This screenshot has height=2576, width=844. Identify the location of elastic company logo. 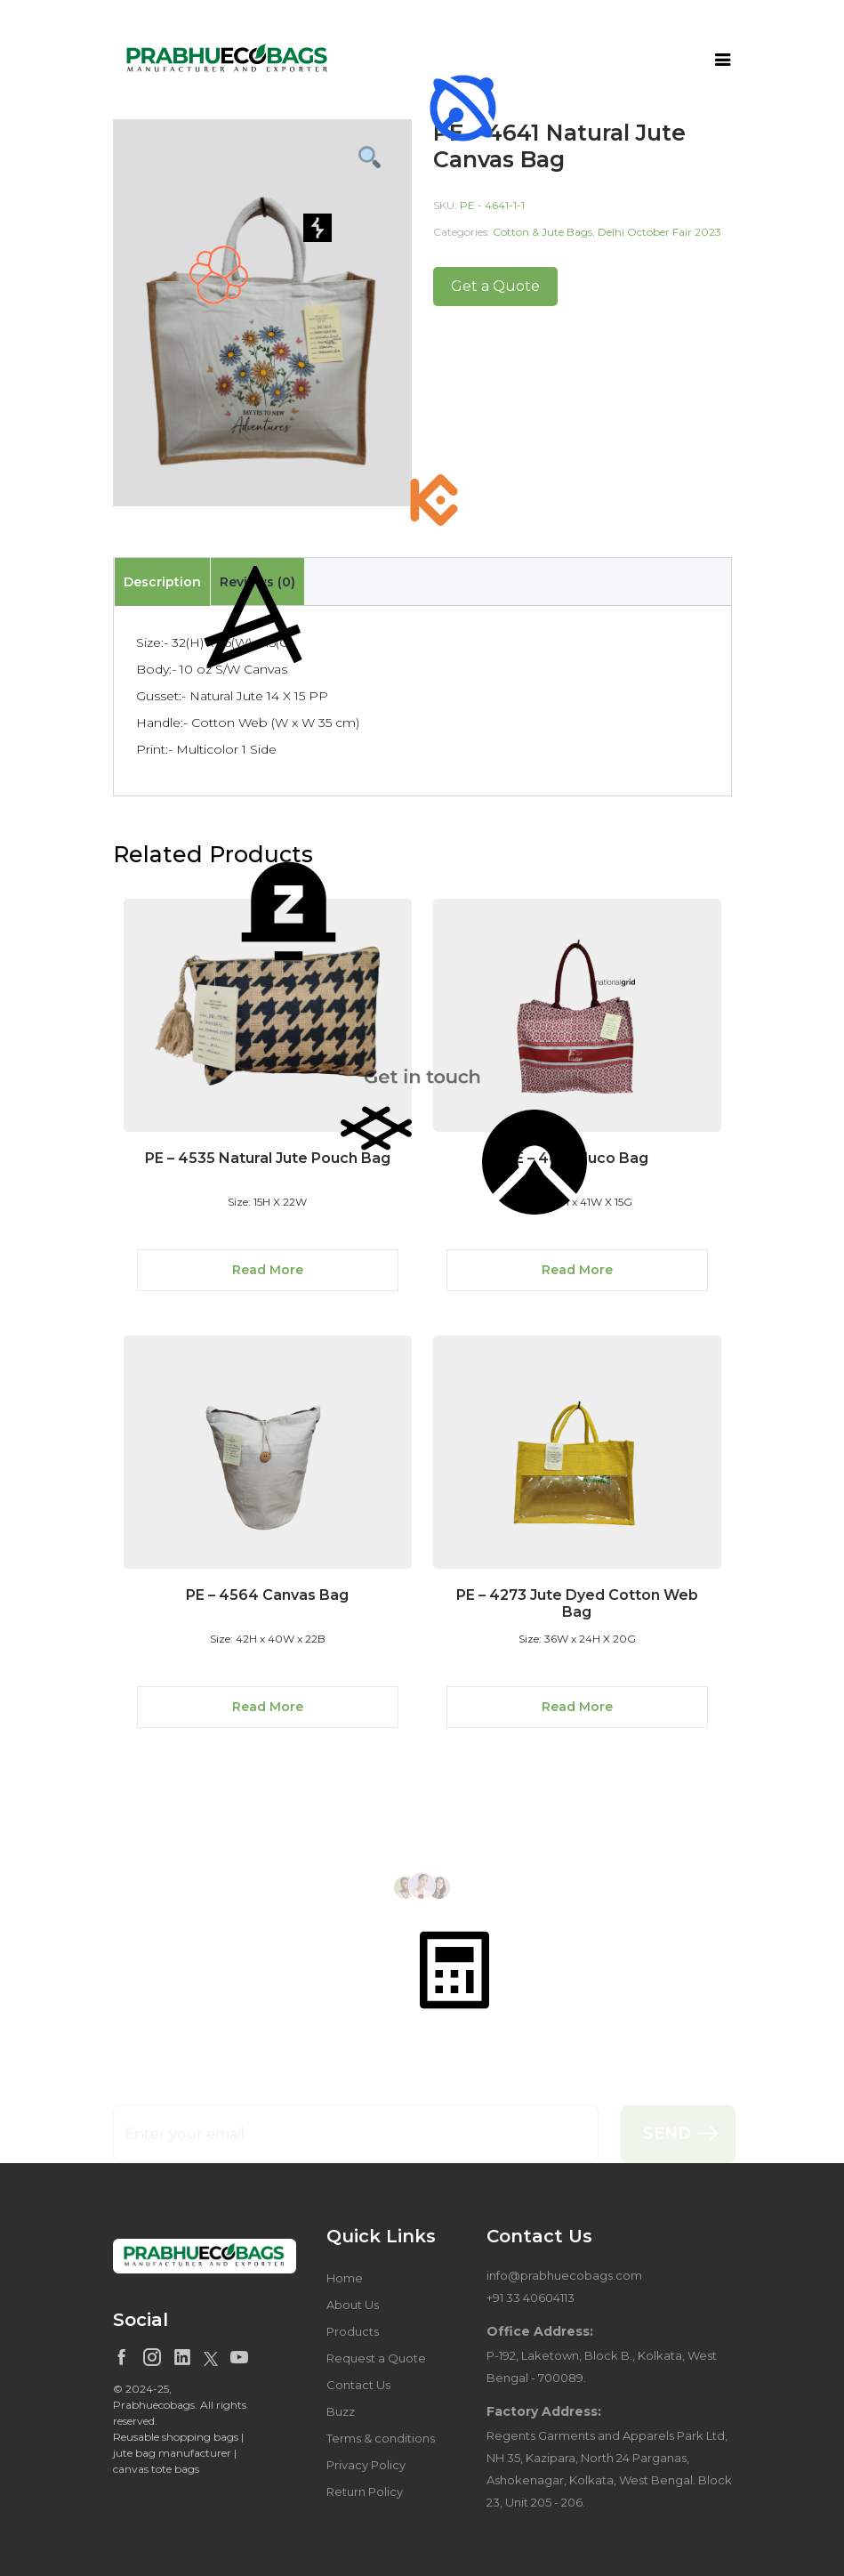
(219, 275).